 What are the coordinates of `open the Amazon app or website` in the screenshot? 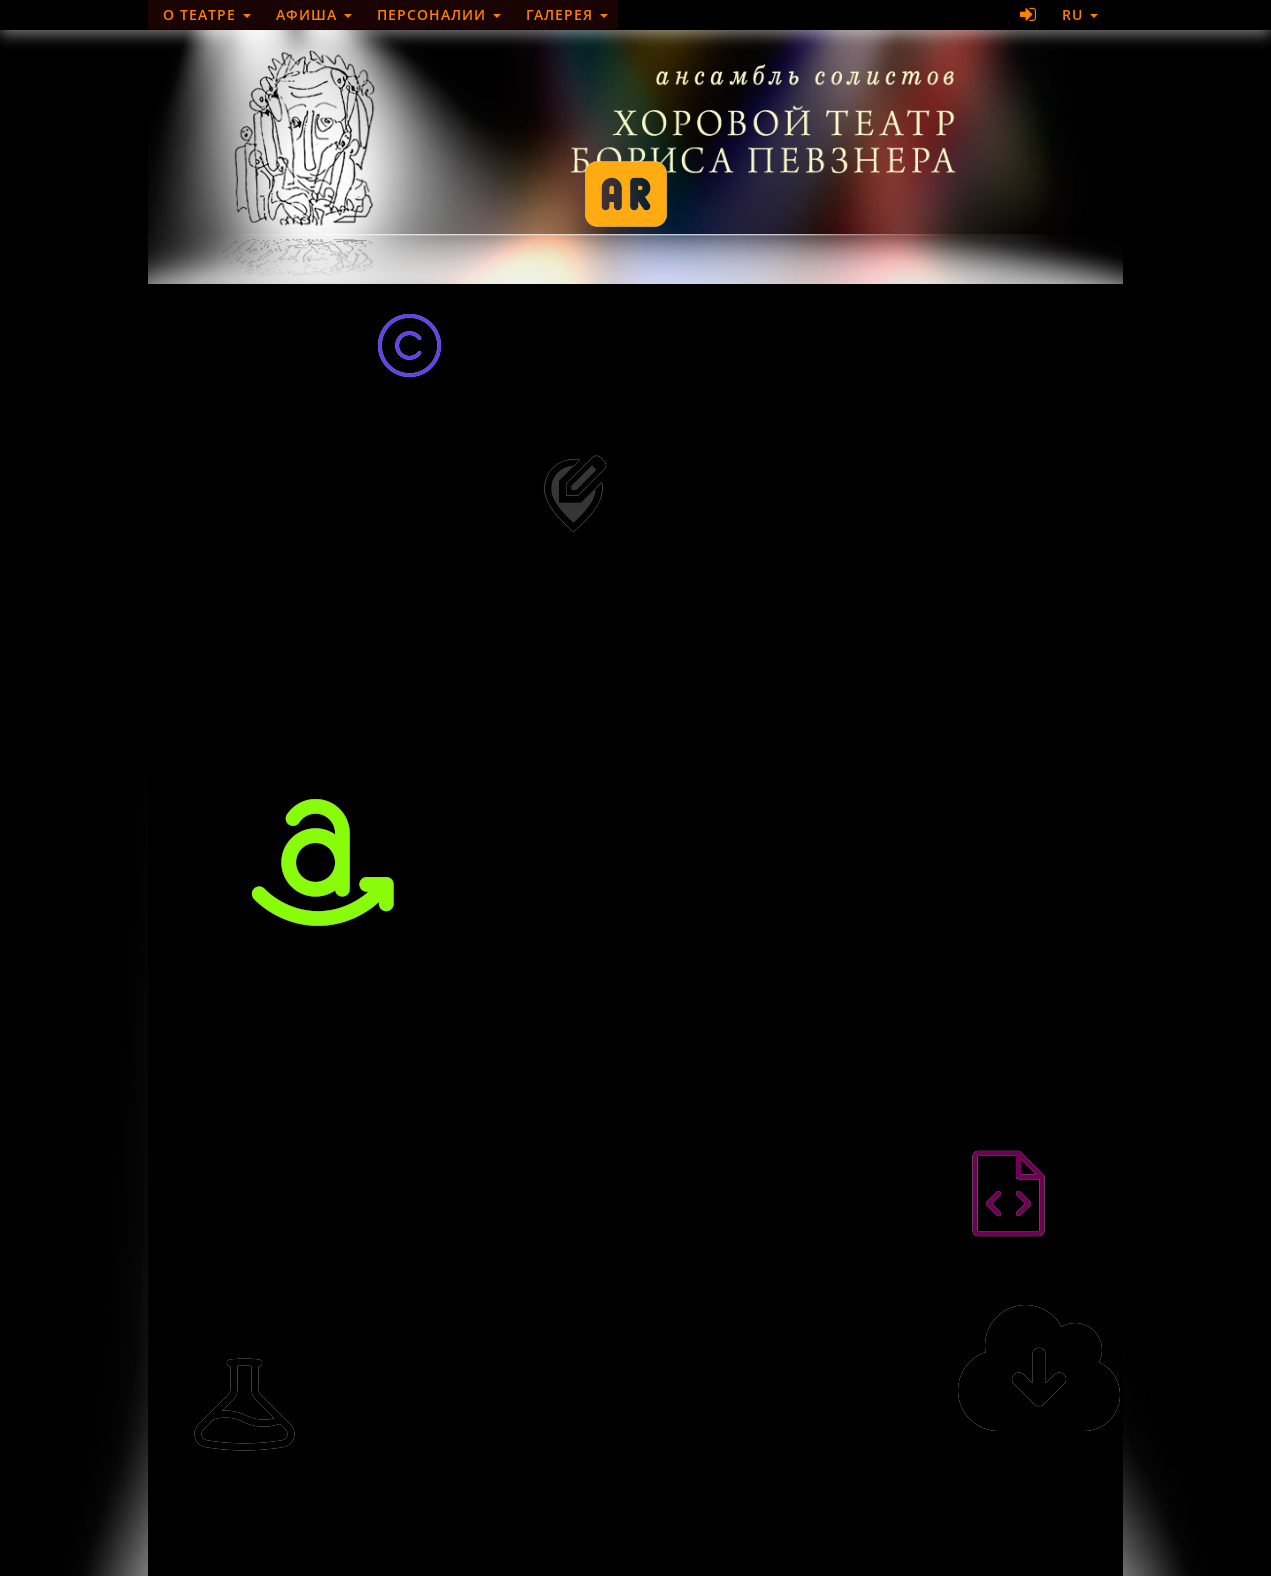 It's located at (318, 860).